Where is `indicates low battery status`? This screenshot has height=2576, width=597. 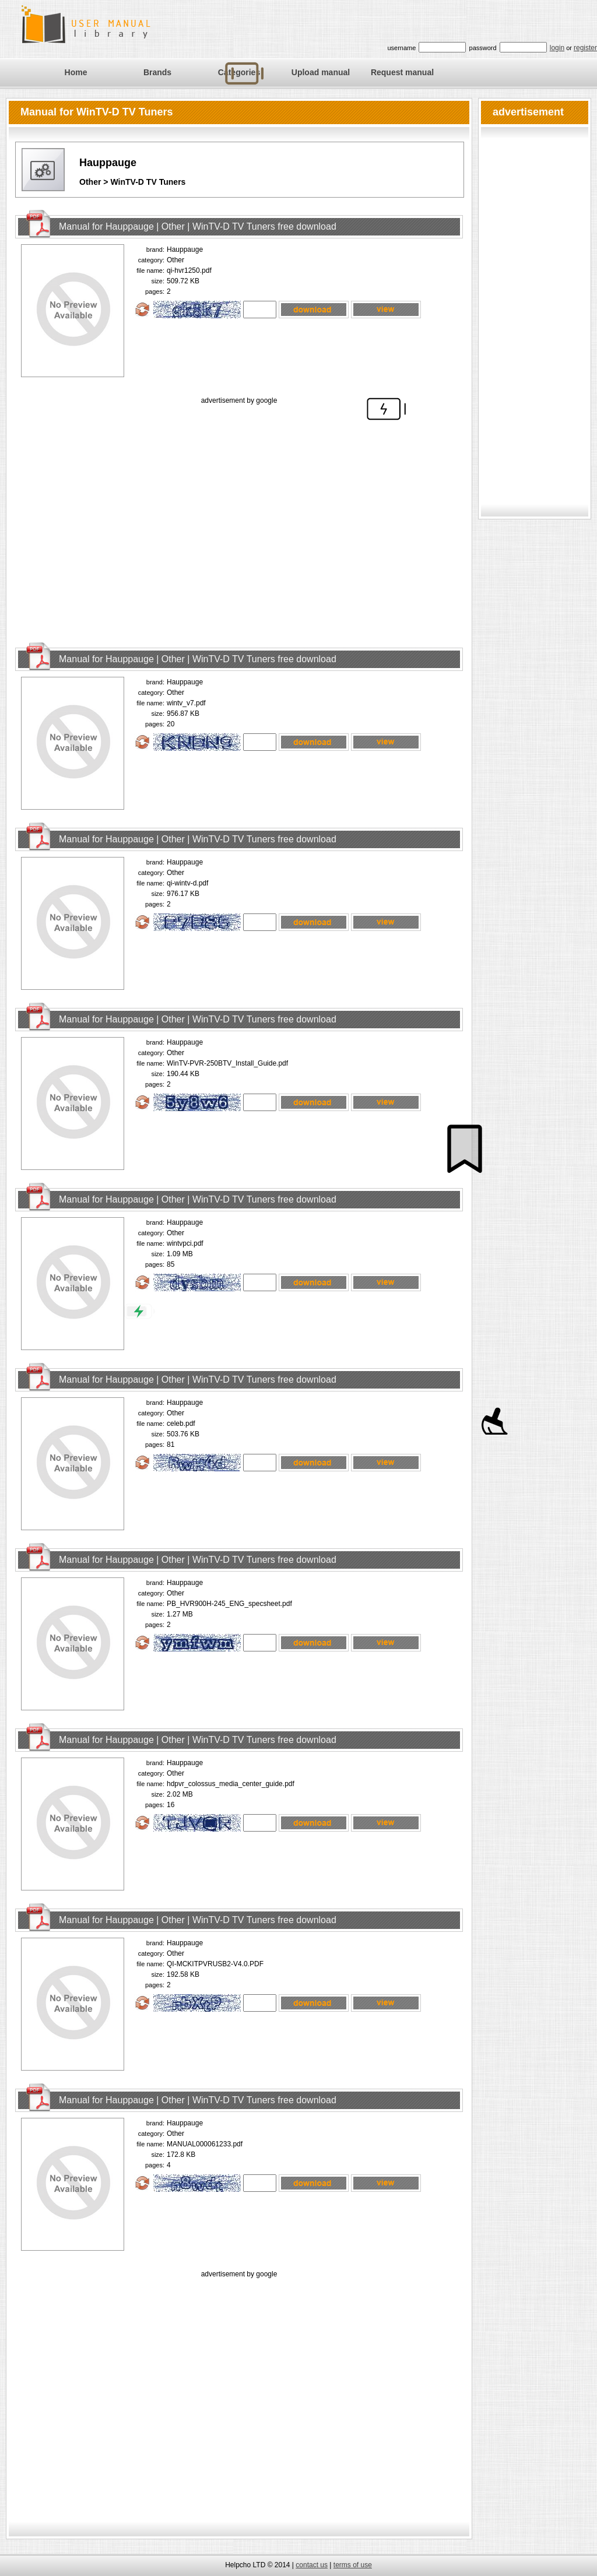 indicates low battery status is located at coordinates (244, 73).